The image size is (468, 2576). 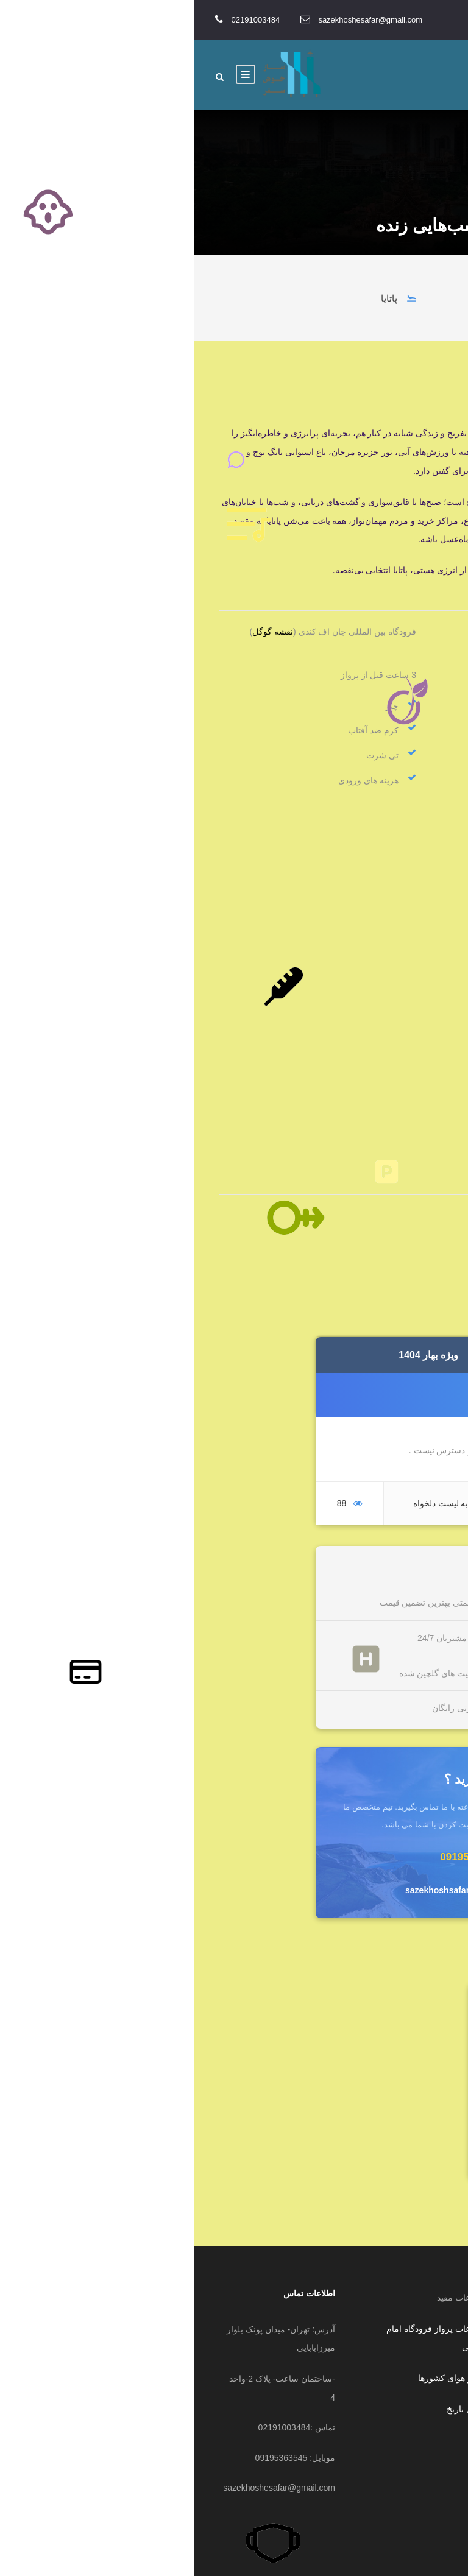 What do you see at coordinates (48, 212) in the screenshot?
I see `ghost mode or incognito status indicator` at bounding box center [48, 212].